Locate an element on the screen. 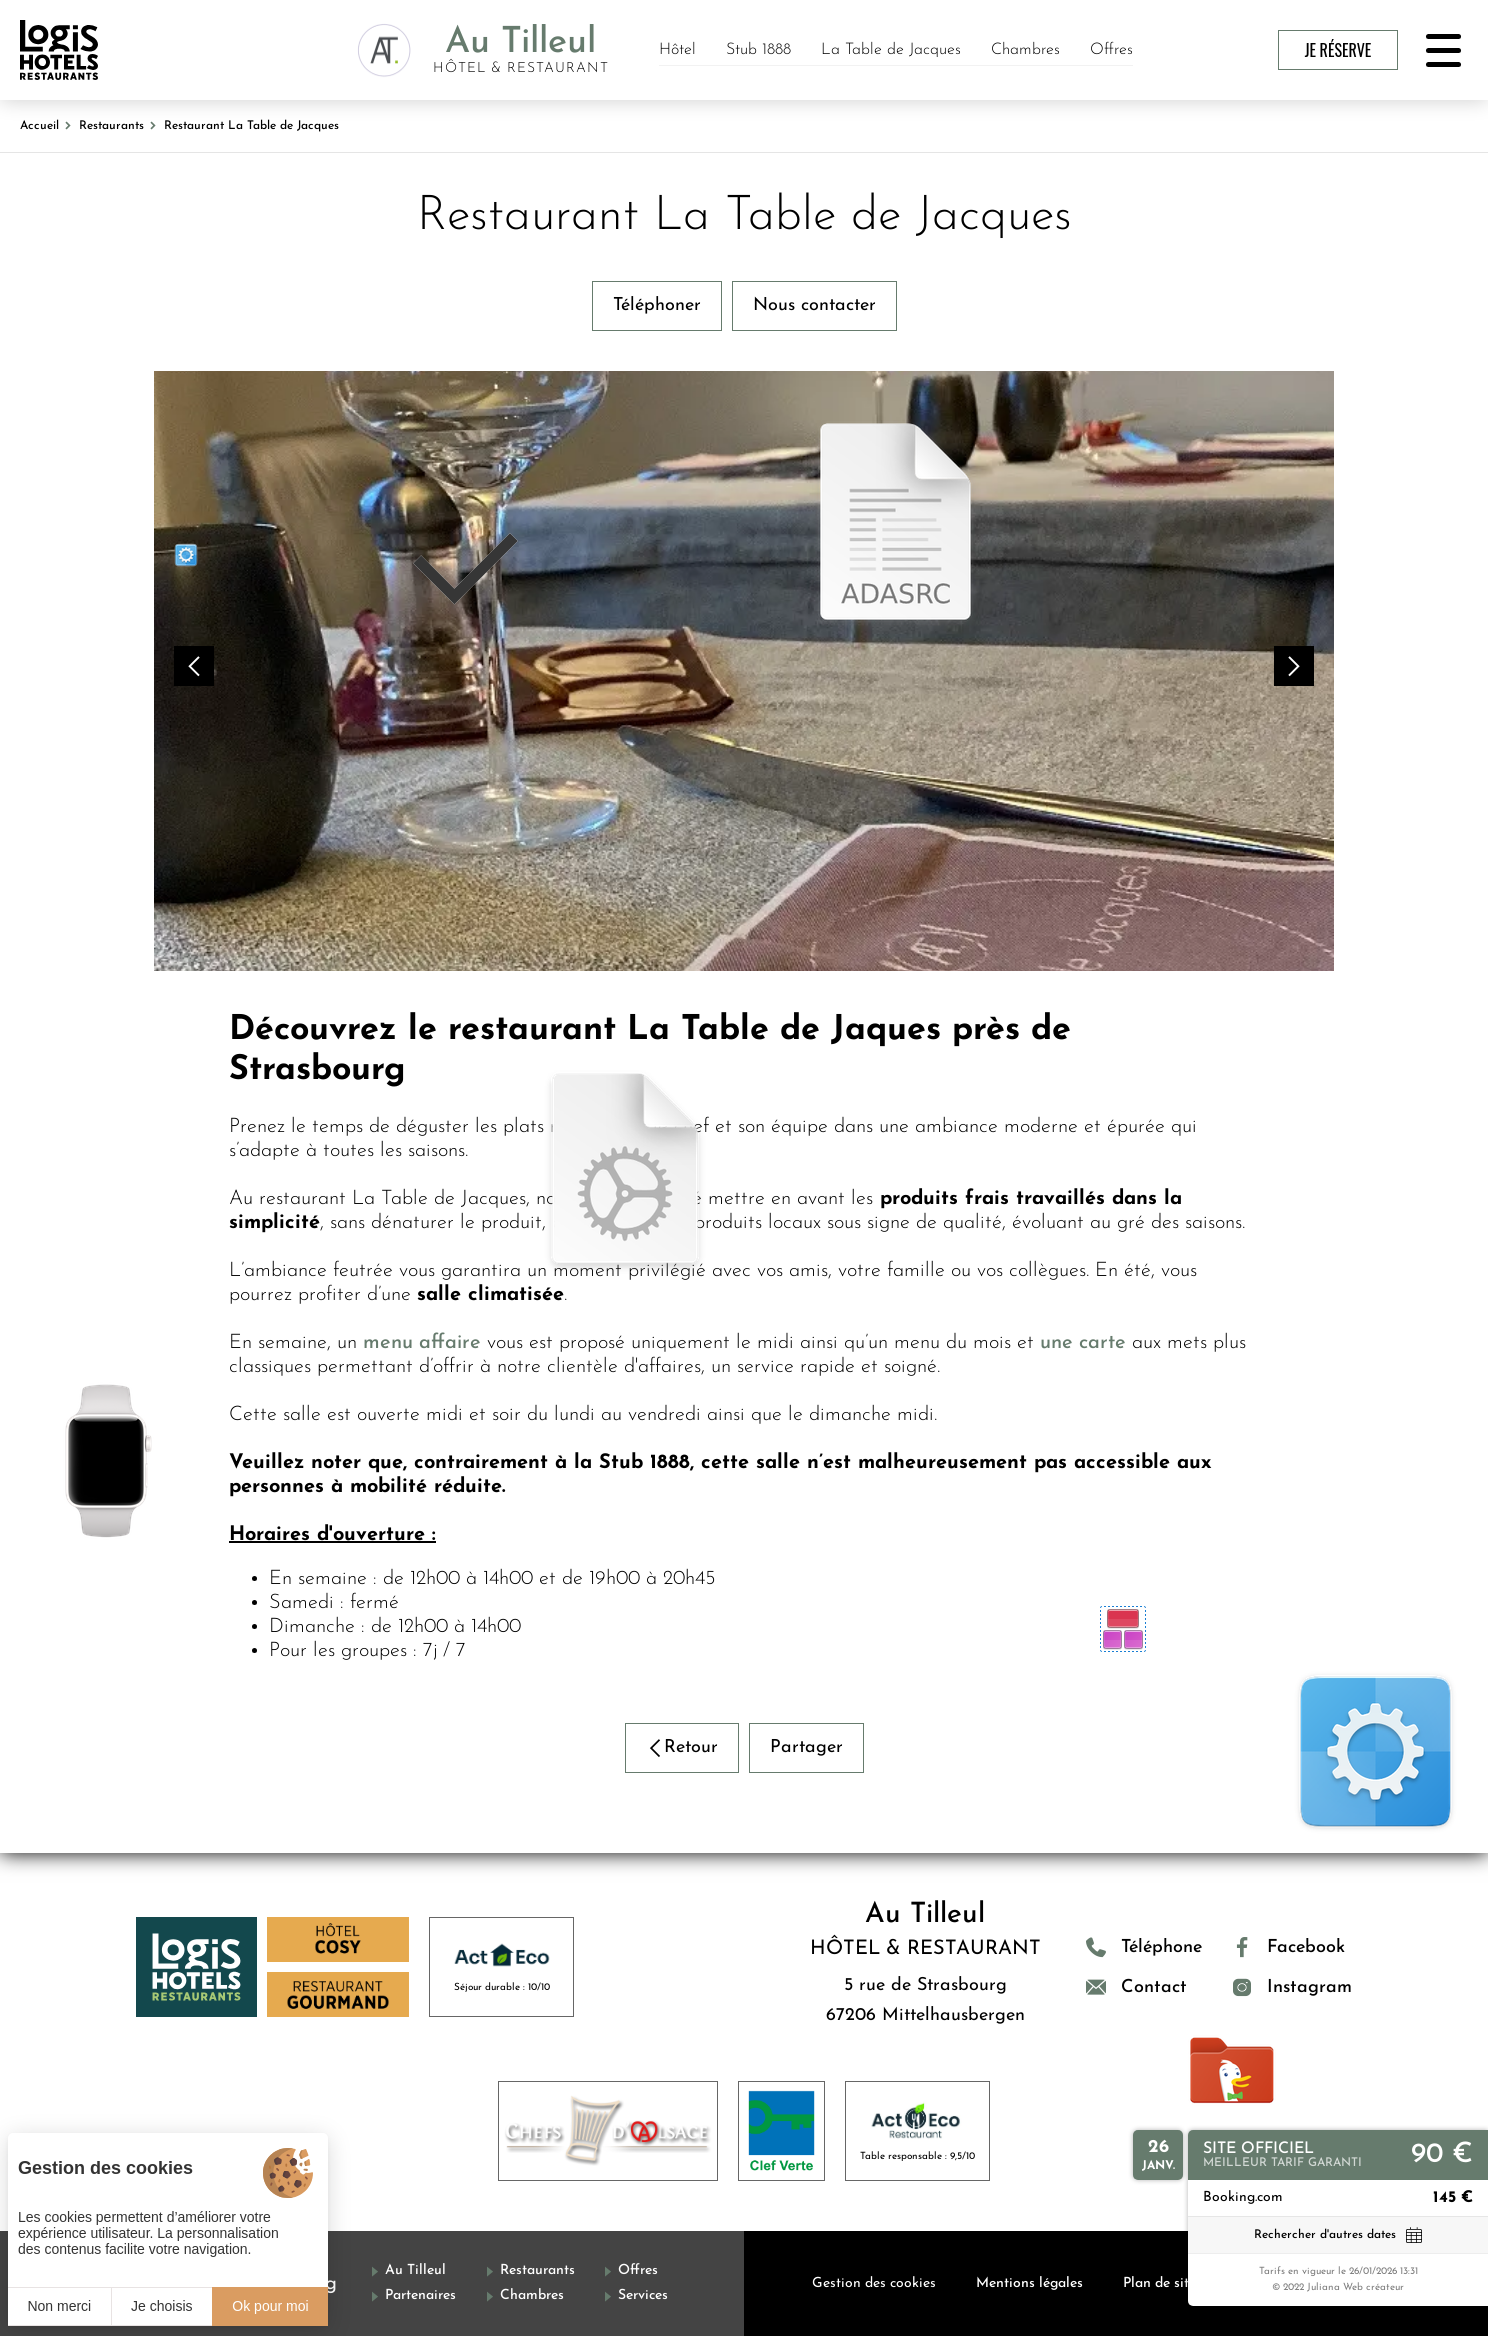 Image resolution: width=1488 pixels, height=2336 pixels. mark a task as complete is located at coordinates (465, 570).